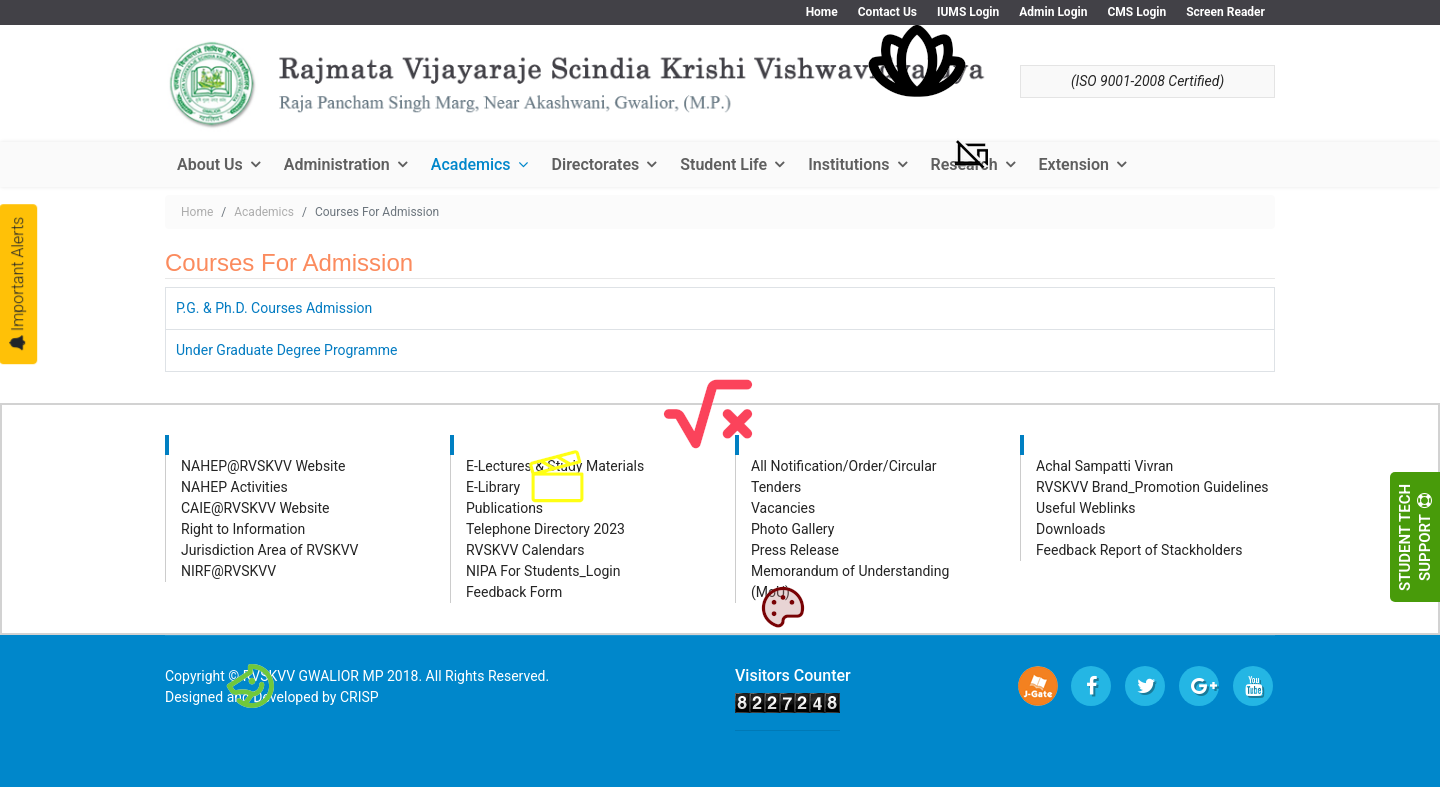 The width and height of the screenshot is (1440, 787). Describe the element at coordinates (557, 478) in the screenshot. I see `access video or movie content` at that location.